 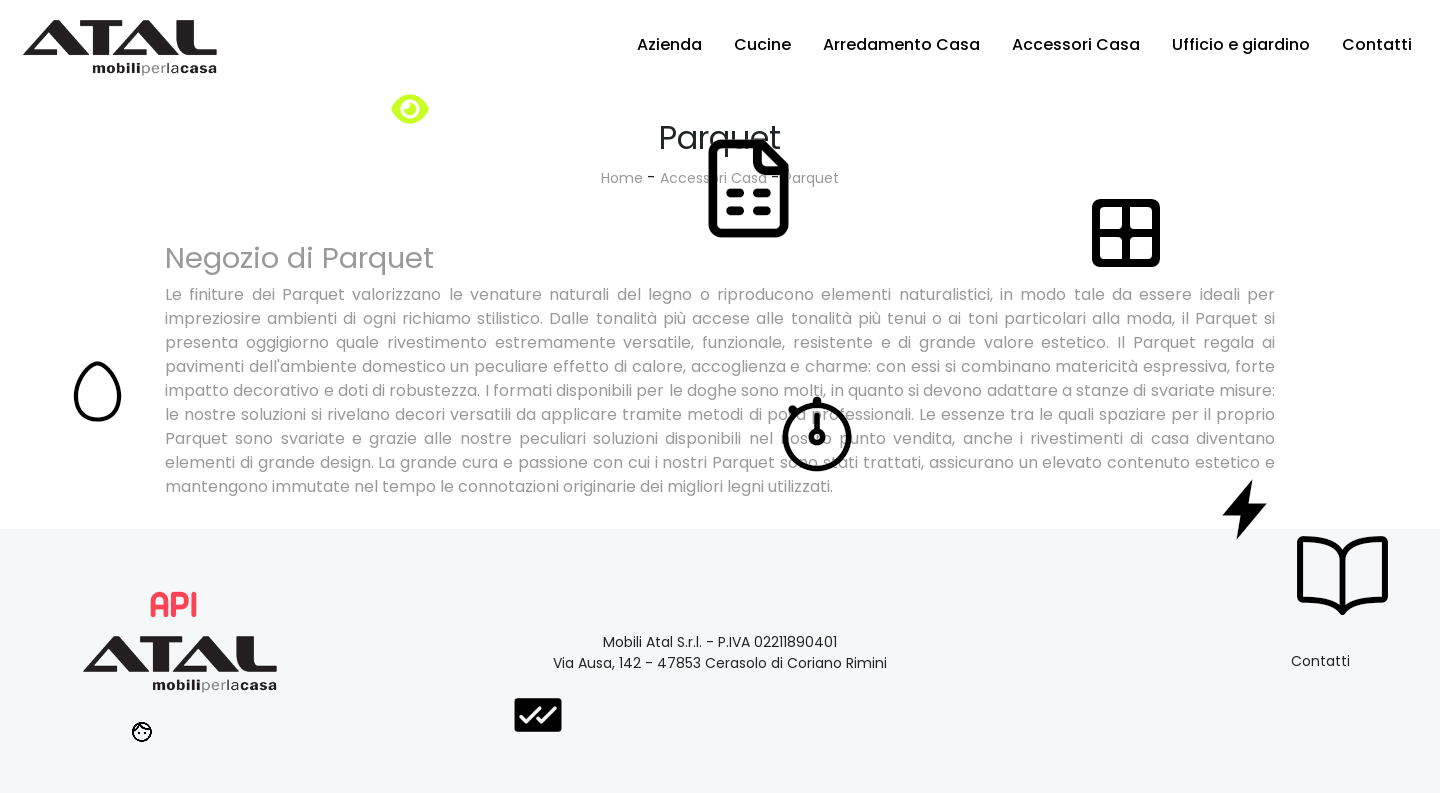 I want to click on indicates breakfast or food-related content, so click(x=97, y=391).